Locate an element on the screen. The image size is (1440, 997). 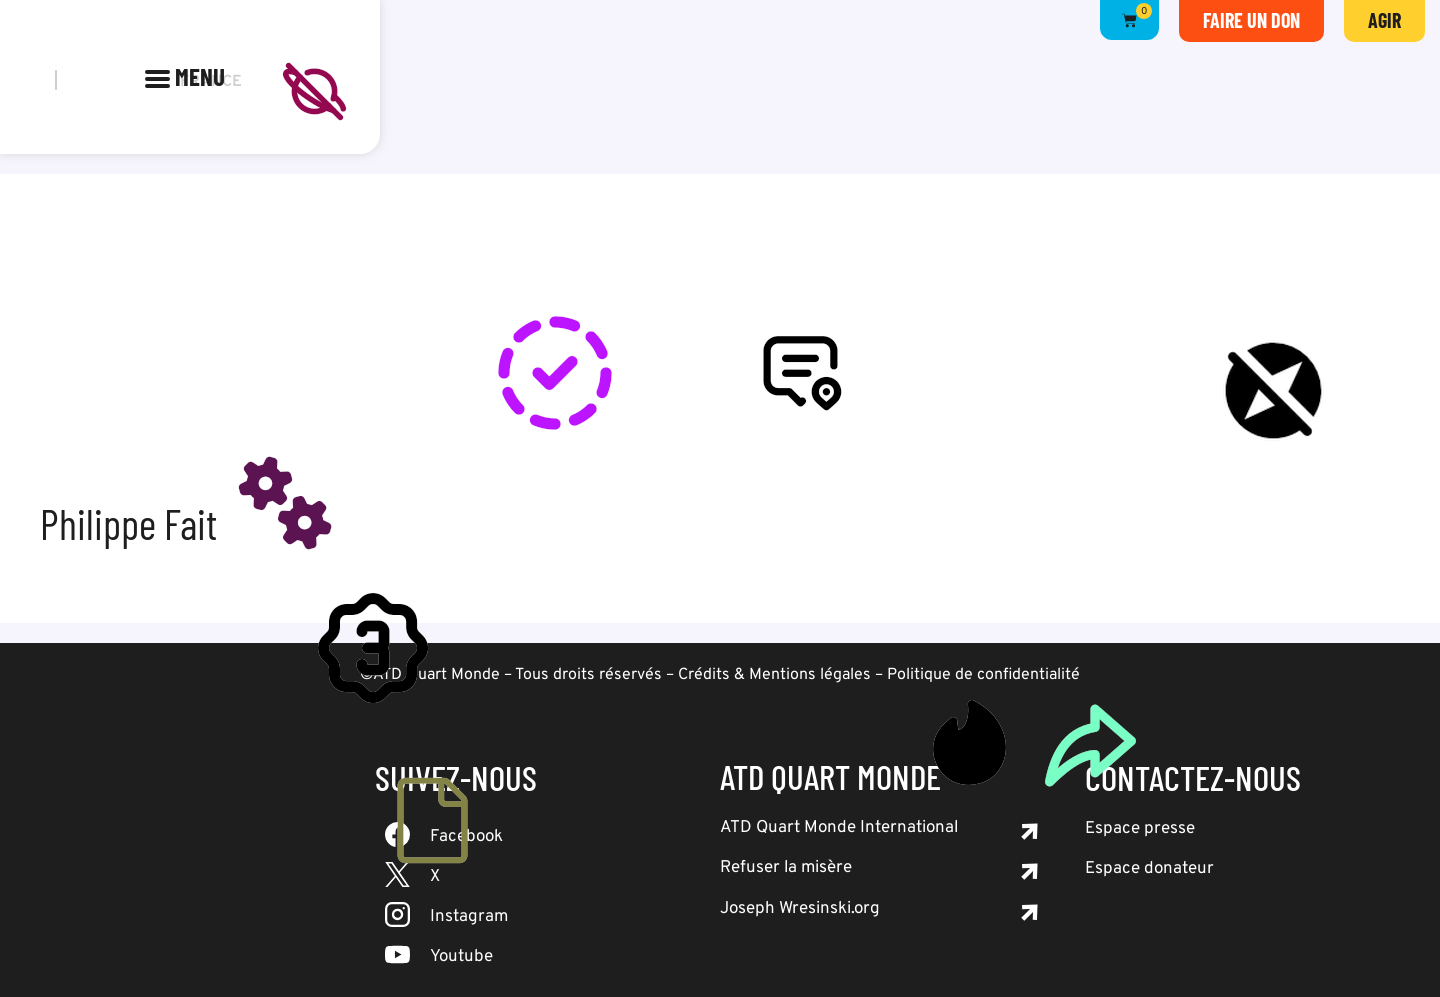
disable global or worldwide access is located at coordinates (314, 91).